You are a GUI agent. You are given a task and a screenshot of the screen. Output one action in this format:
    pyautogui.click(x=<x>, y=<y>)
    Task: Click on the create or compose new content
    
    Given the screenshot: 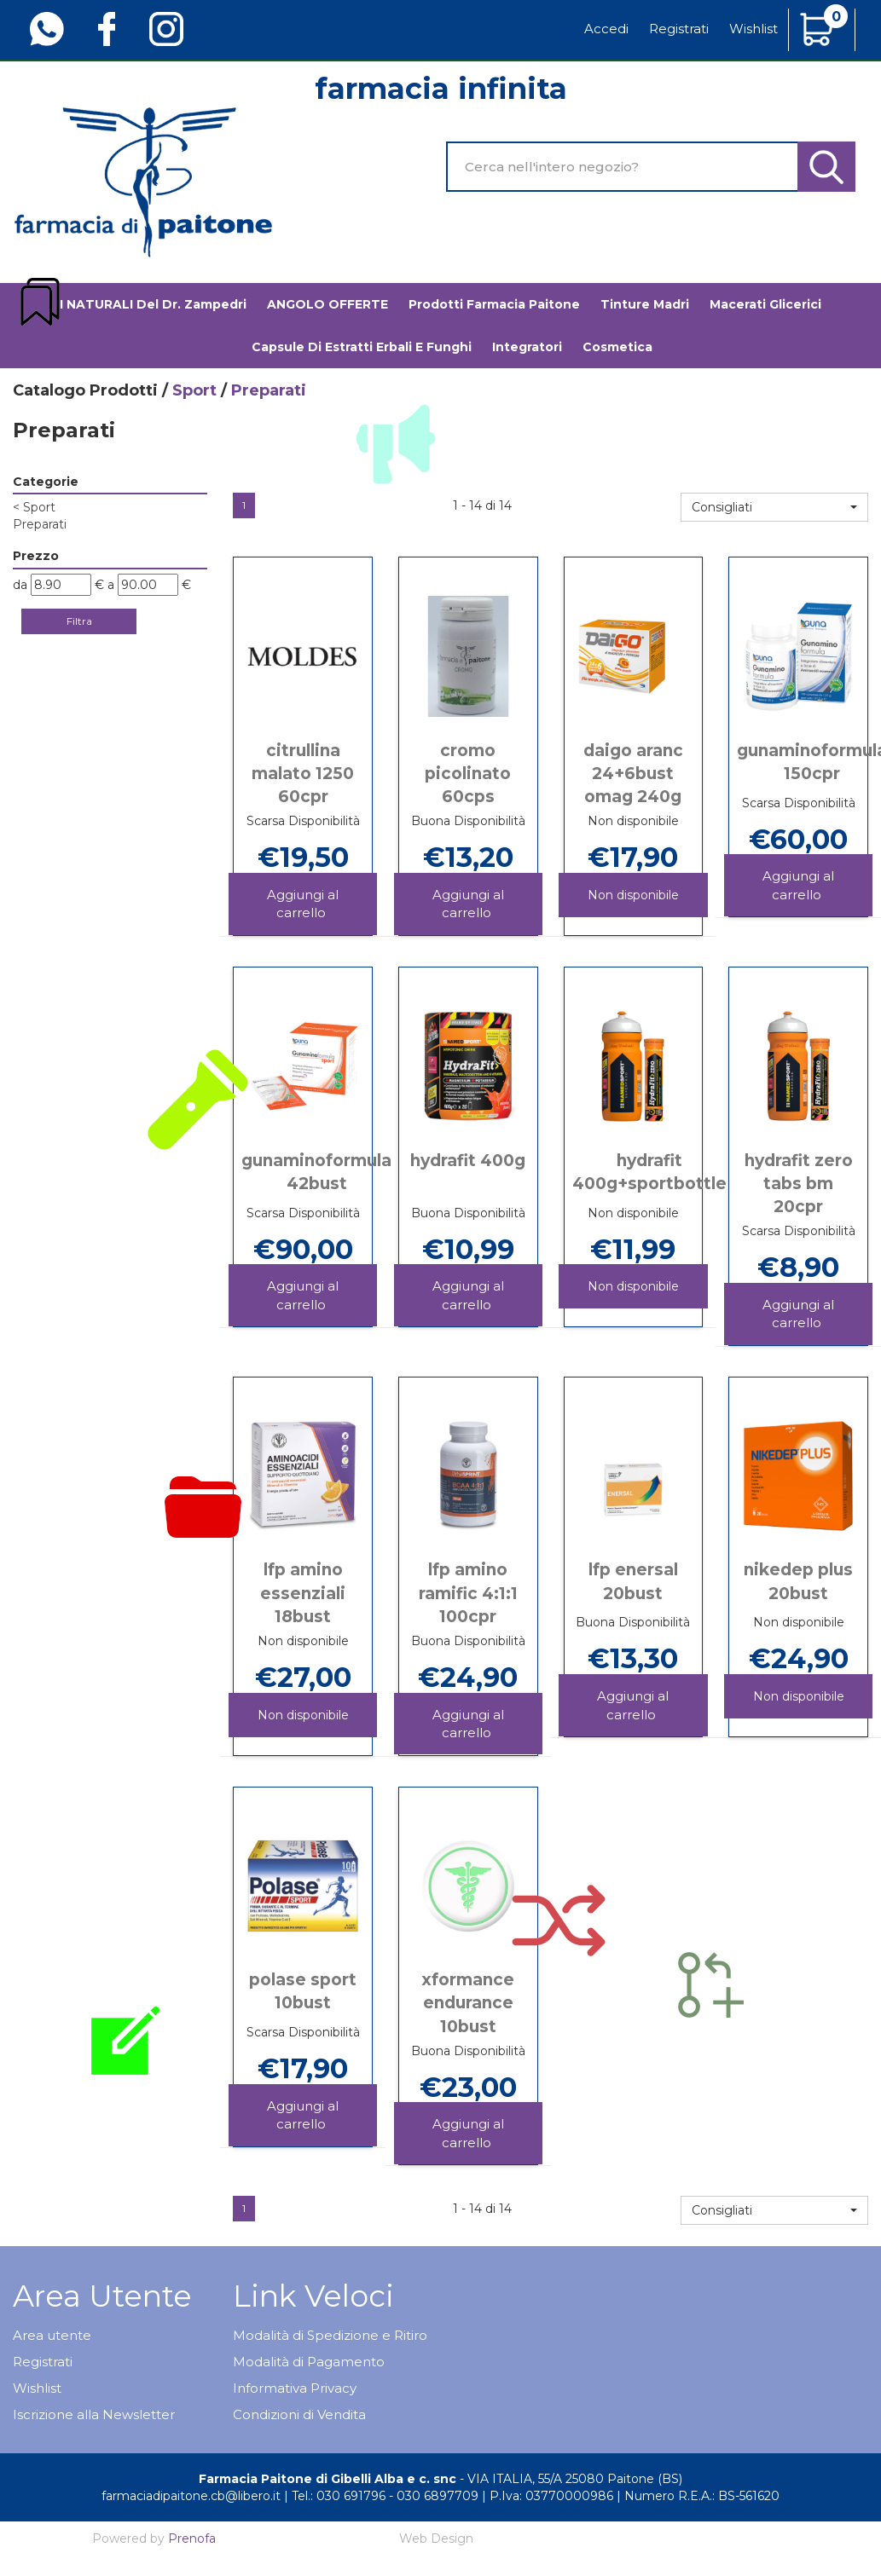 What is the action you would take?
    pyautogui.click(x=125, y=2041)
    